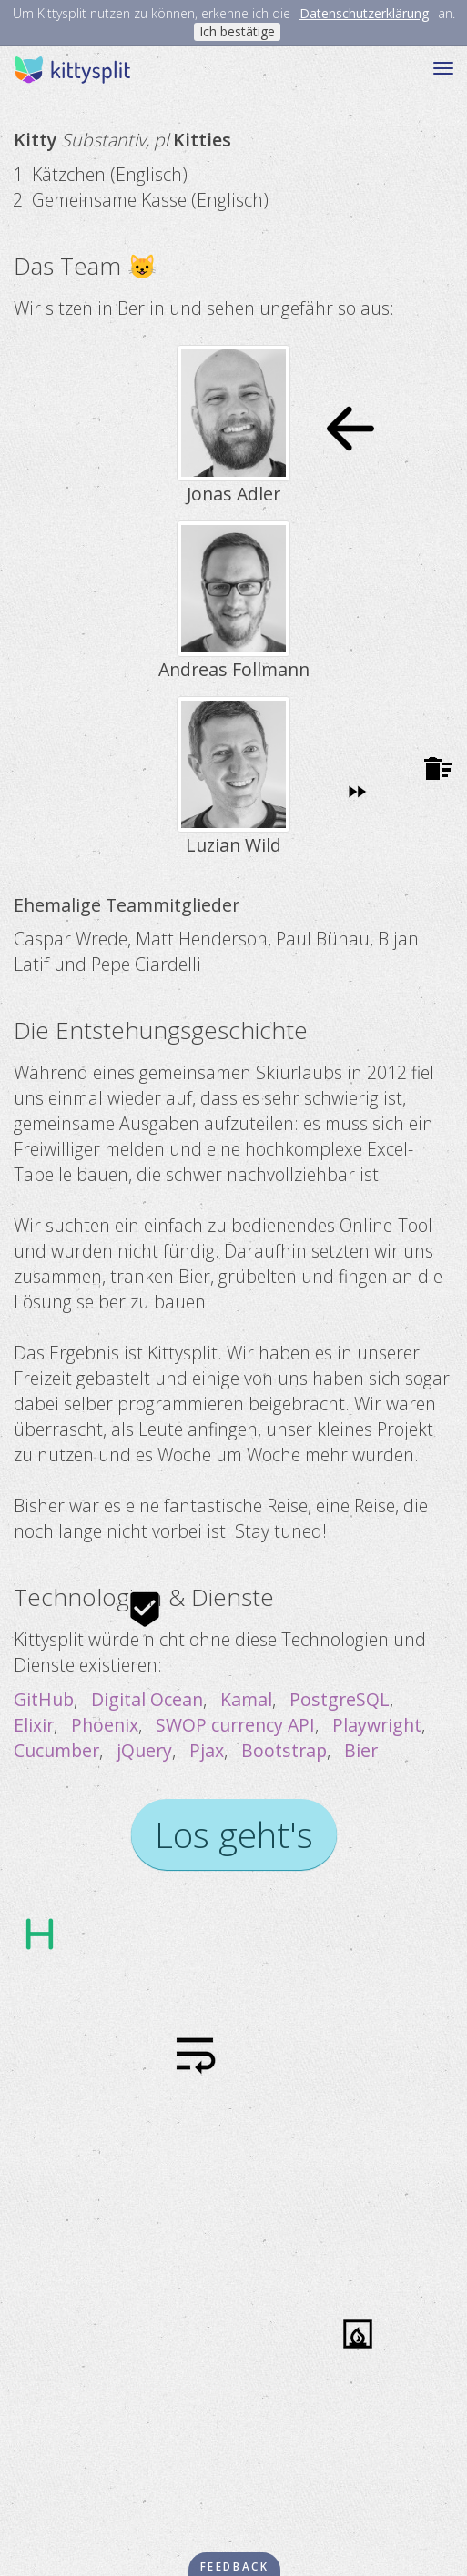 The image size is (467, 2576). I want to click on indicates a verified or confirmed location, so click(145, 1610).